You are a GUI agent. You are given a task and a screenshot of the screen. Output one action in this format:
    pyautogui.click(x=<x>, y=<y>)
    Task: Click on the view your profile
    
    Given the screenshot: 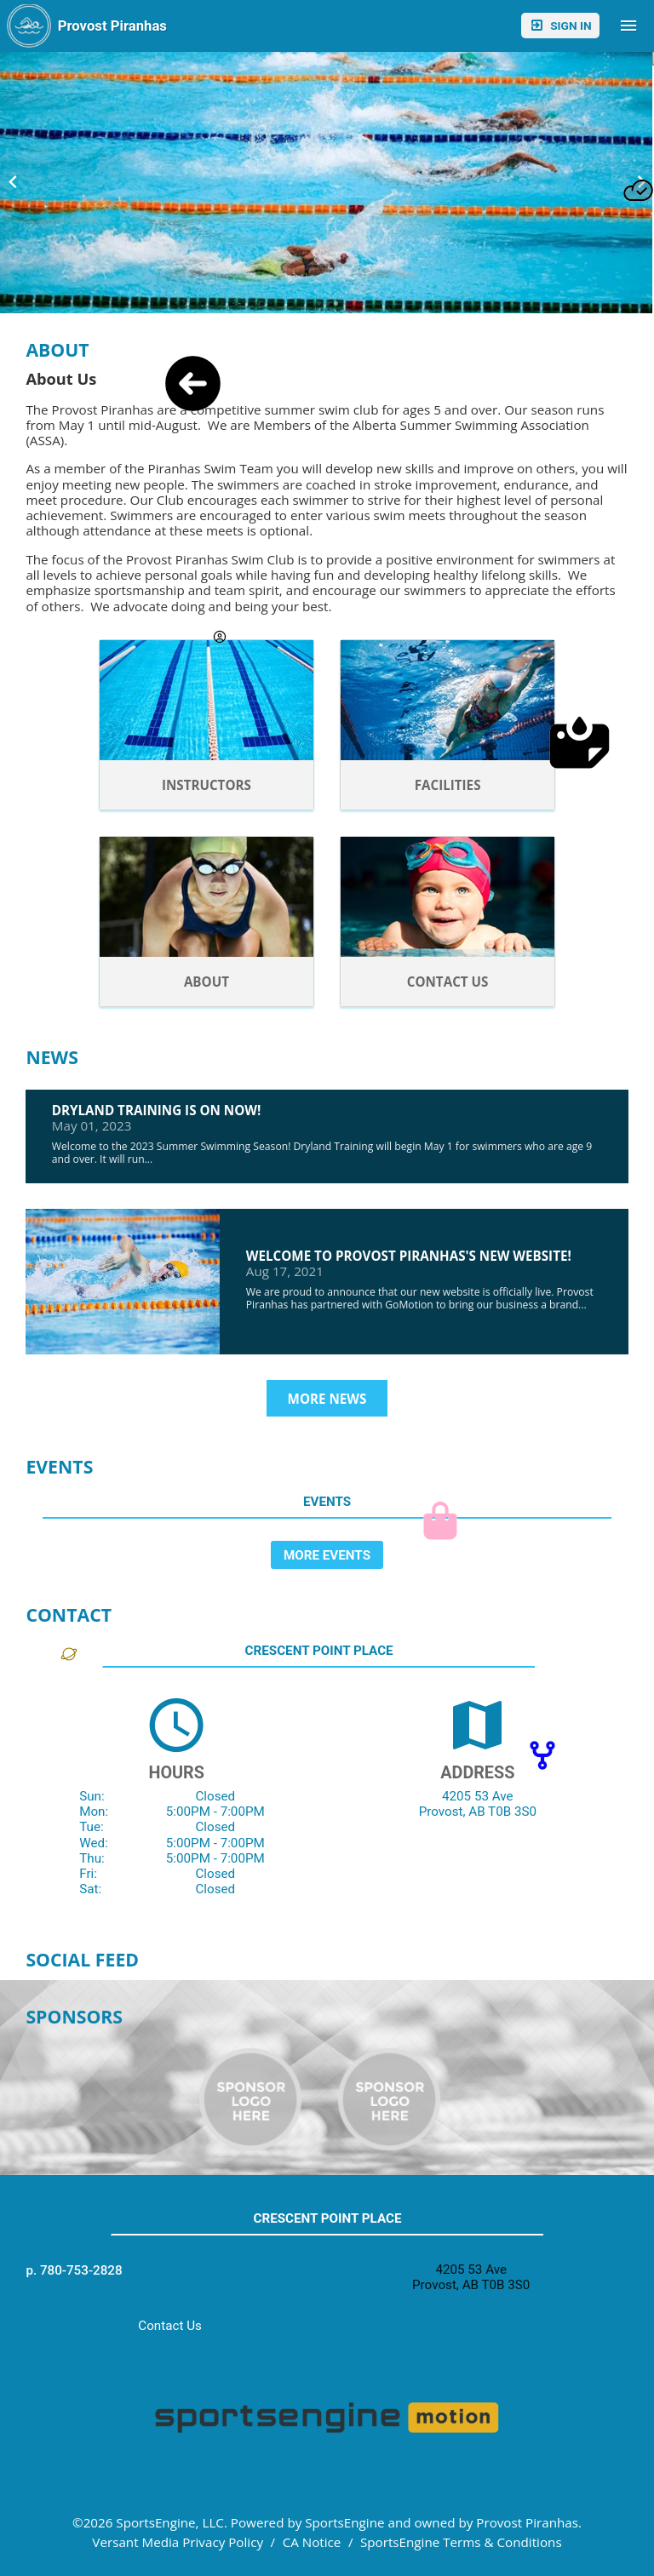 What is the action you would take?
    pyautogui.click(x=220, y=637)
    